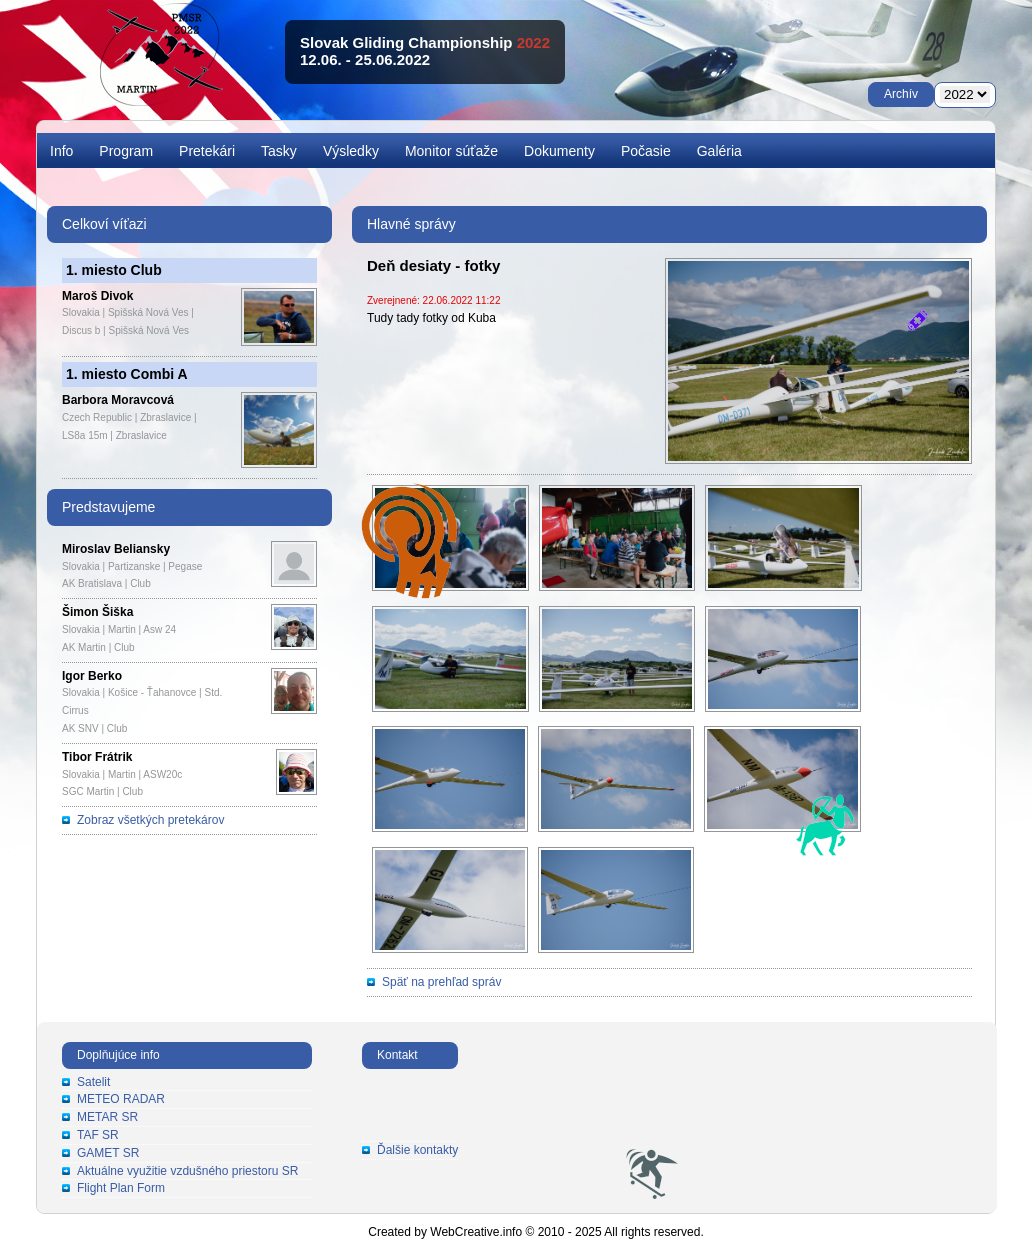  I want to click on use a health potion or healing item, so click(917, 320).